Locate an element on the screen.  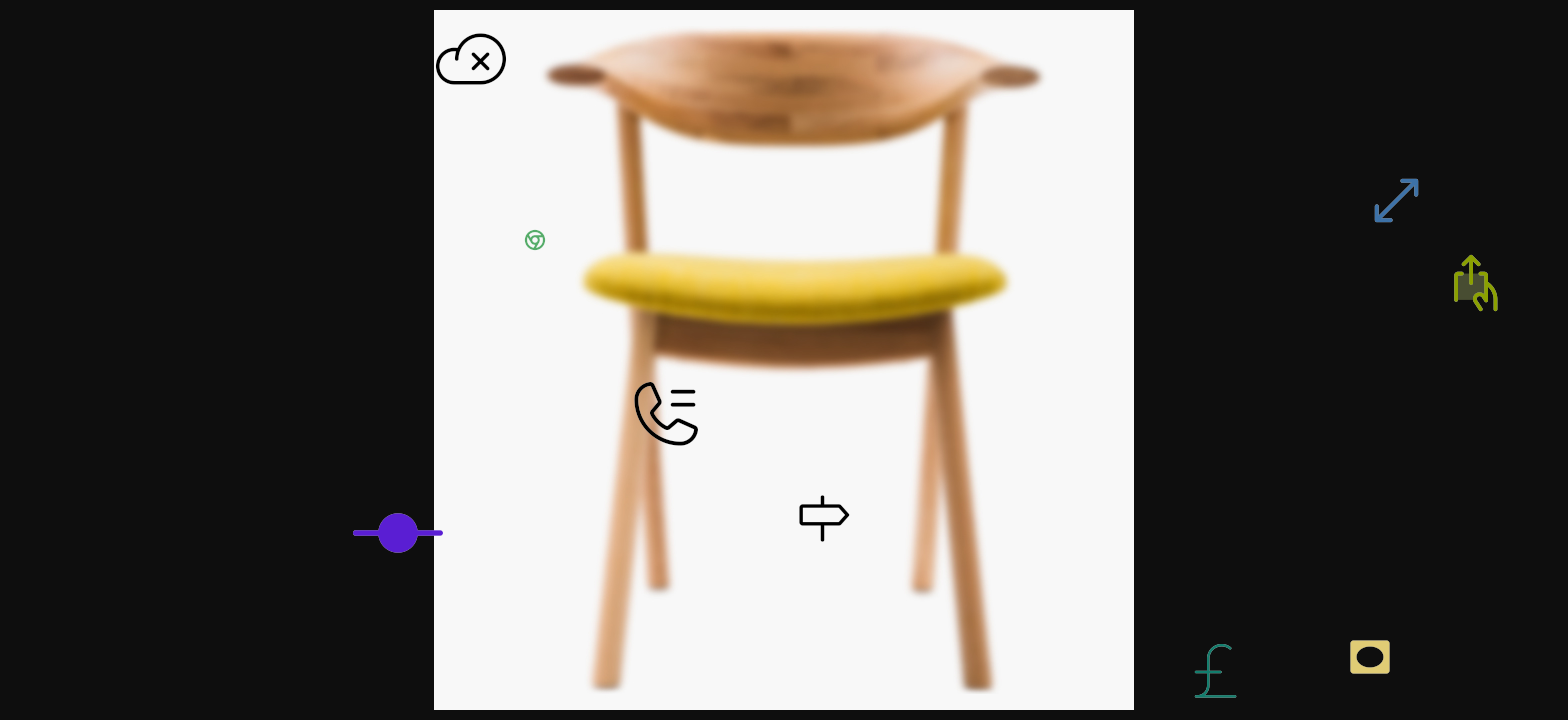
view commit history in a git repository is located at coordinates (398, 533).